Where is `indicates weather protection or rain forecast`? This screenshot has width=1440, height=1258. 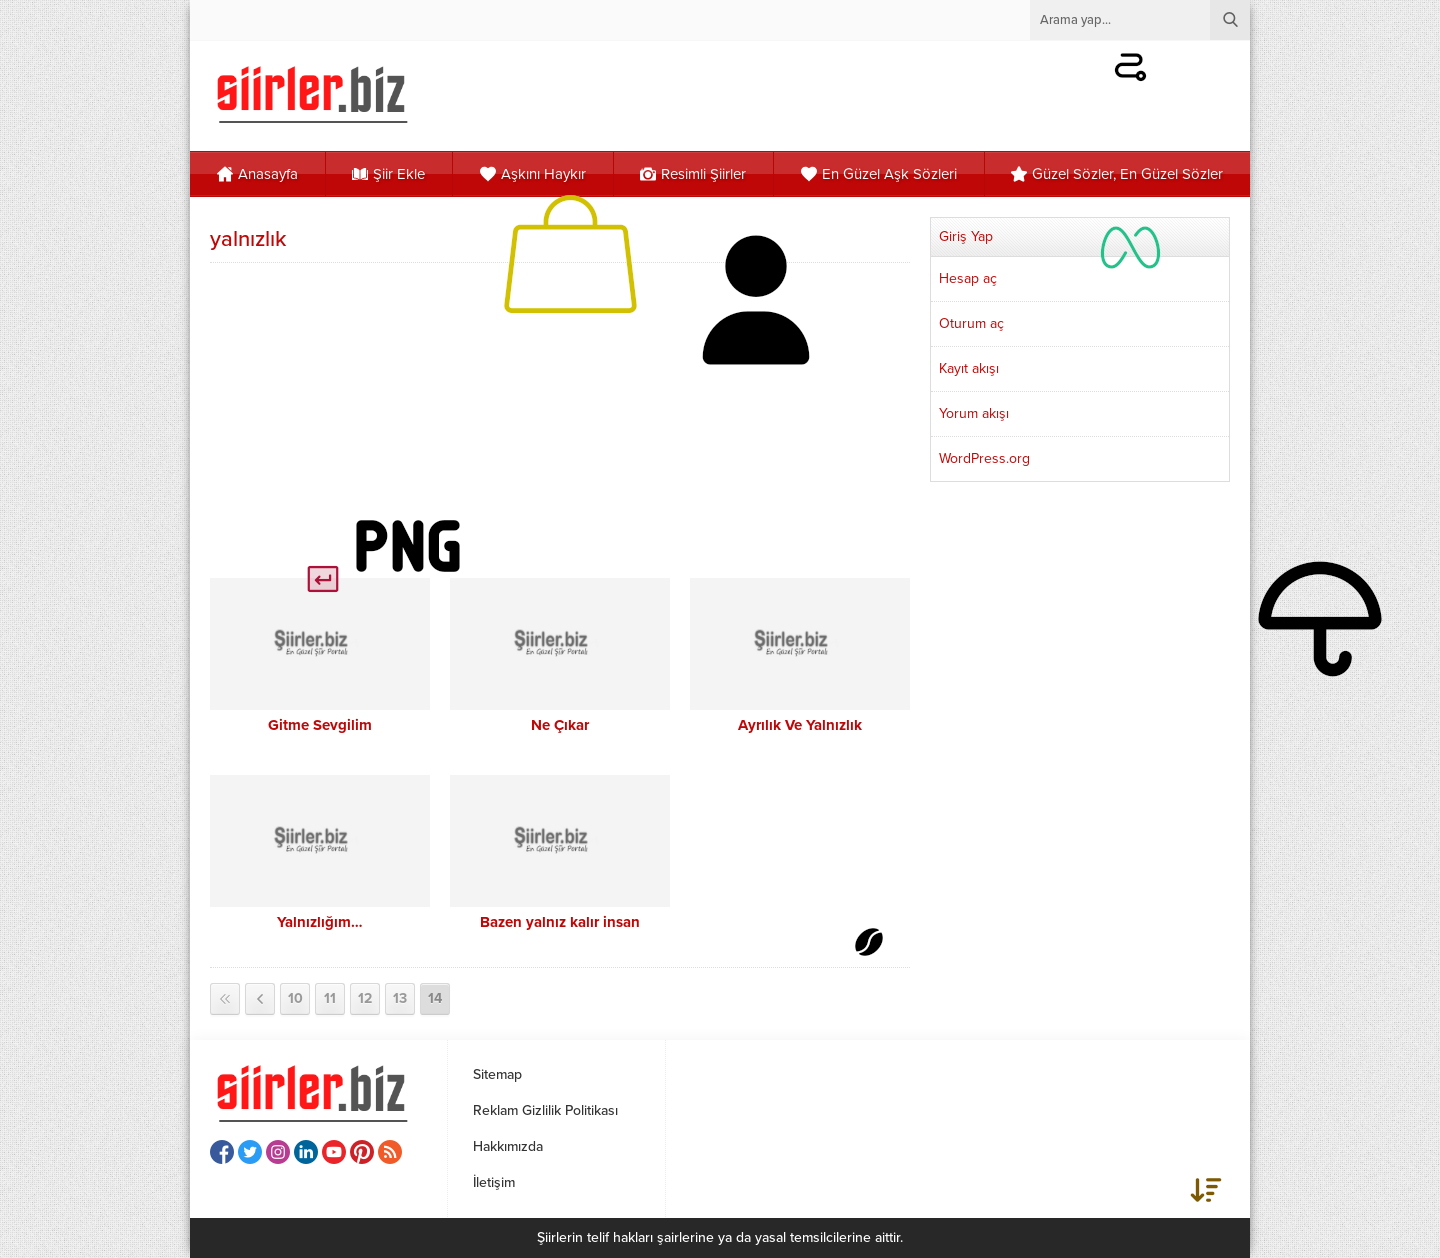 indicates weather protection or rain forecast is located at coordinates (1320, 619).